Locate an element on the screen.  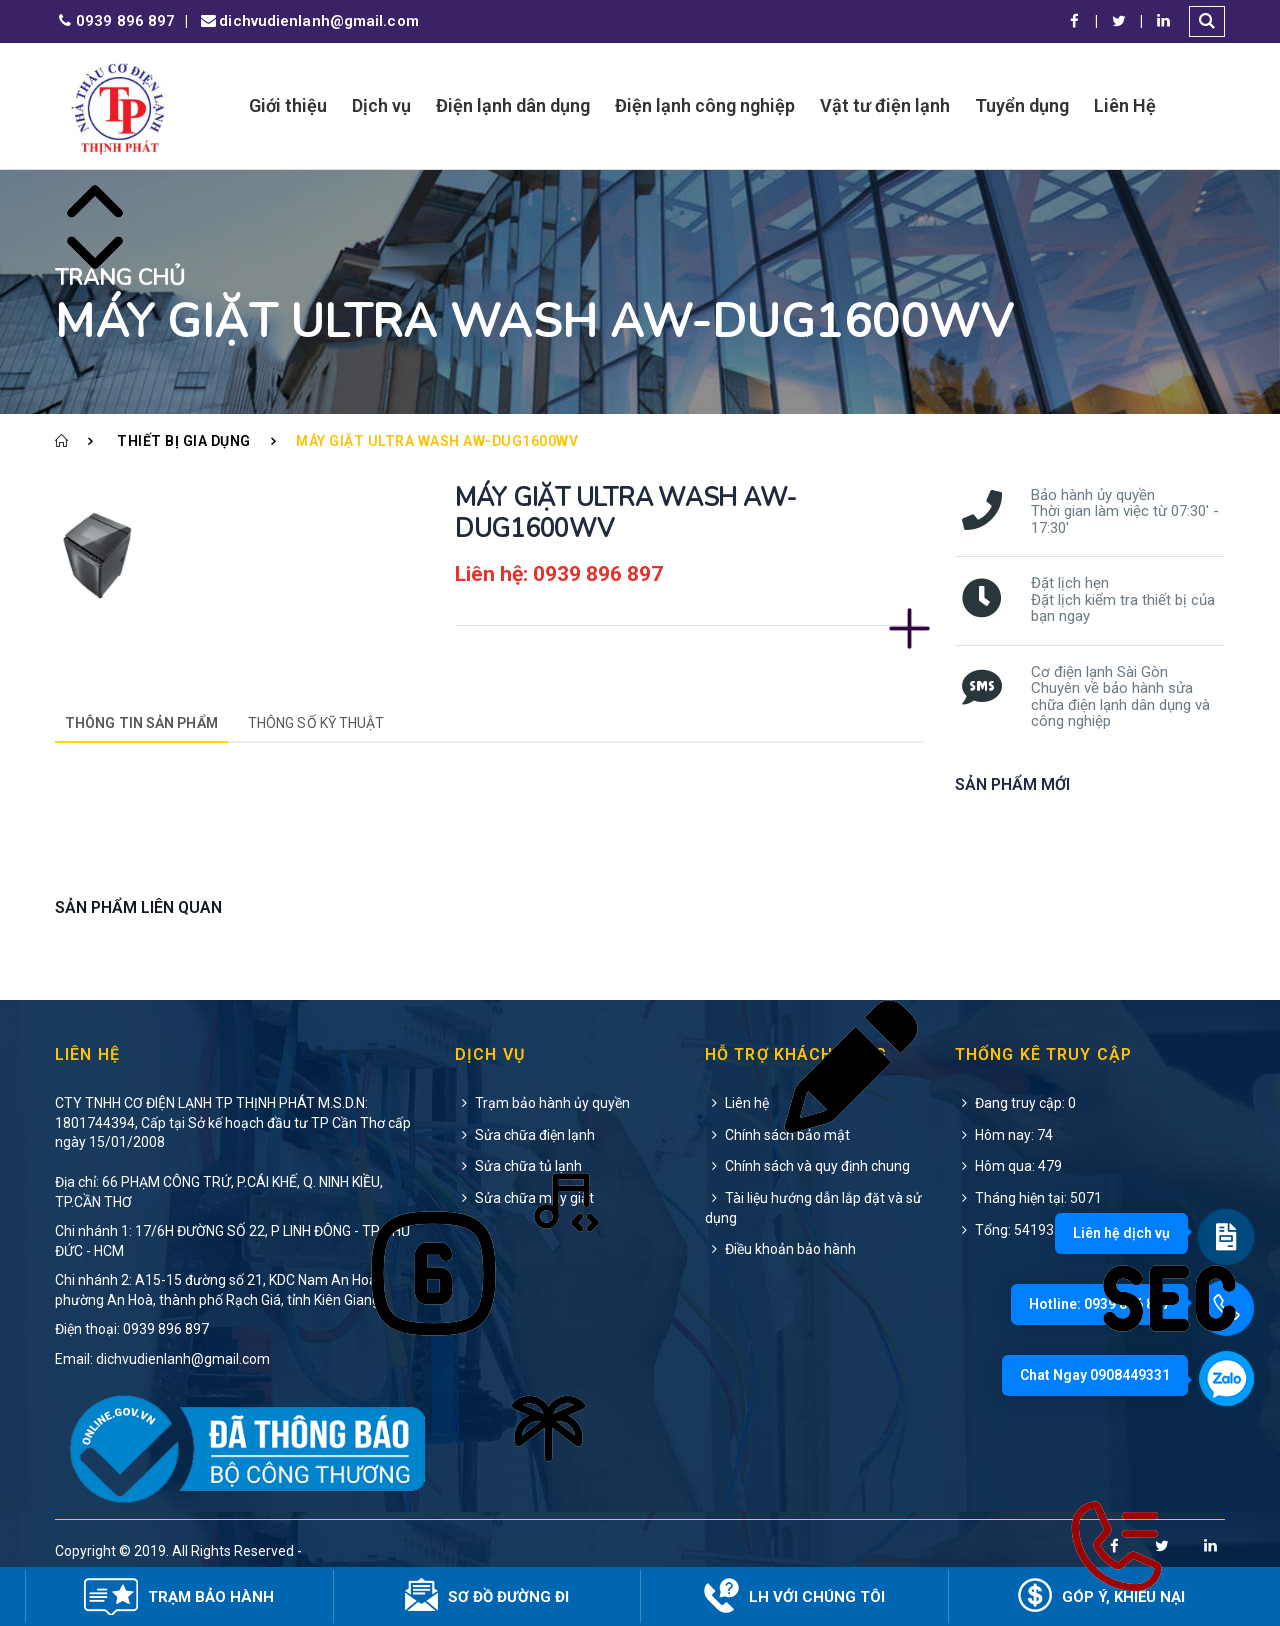
access music coding or audio development tools is located at coordinates (565, 1201).